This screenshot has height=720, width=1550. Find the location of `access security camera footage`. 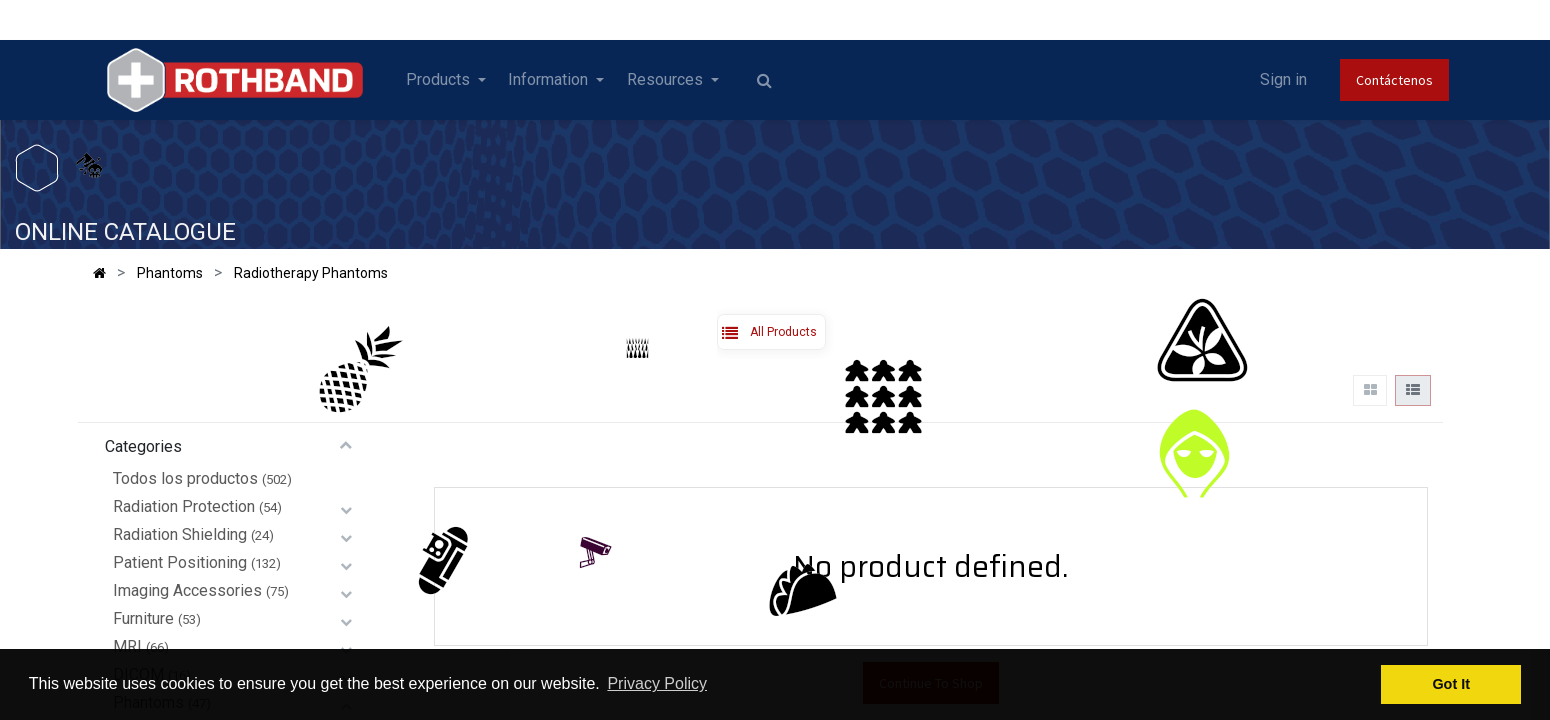

access security camera footage is located at coordinates (595, 552).